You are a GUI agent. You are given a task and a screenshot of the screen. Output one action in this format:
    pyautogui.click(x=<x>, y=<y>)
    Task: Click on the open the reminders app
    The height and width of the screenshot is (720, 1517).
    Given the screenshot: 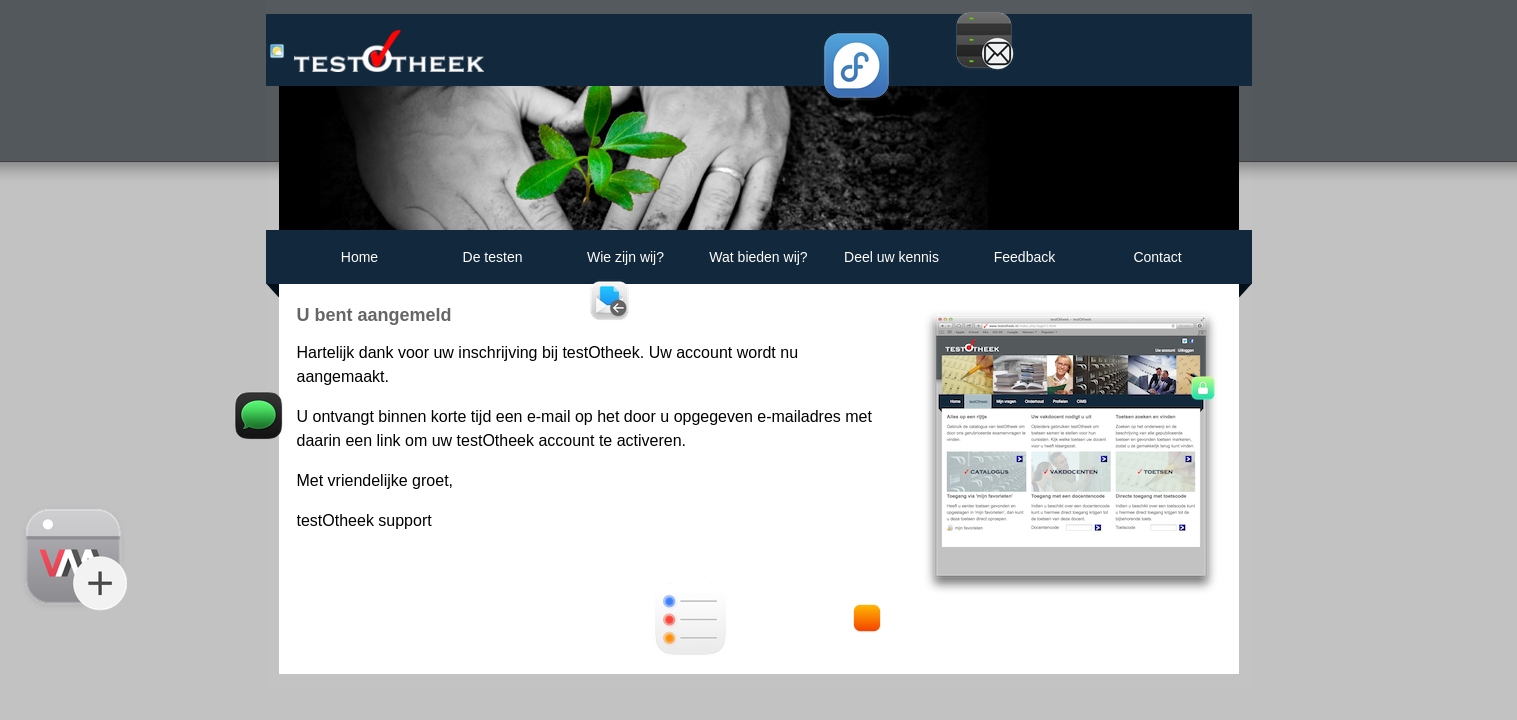 What is the action you would take?
    pyautogui.click(x=690, y=619)
    